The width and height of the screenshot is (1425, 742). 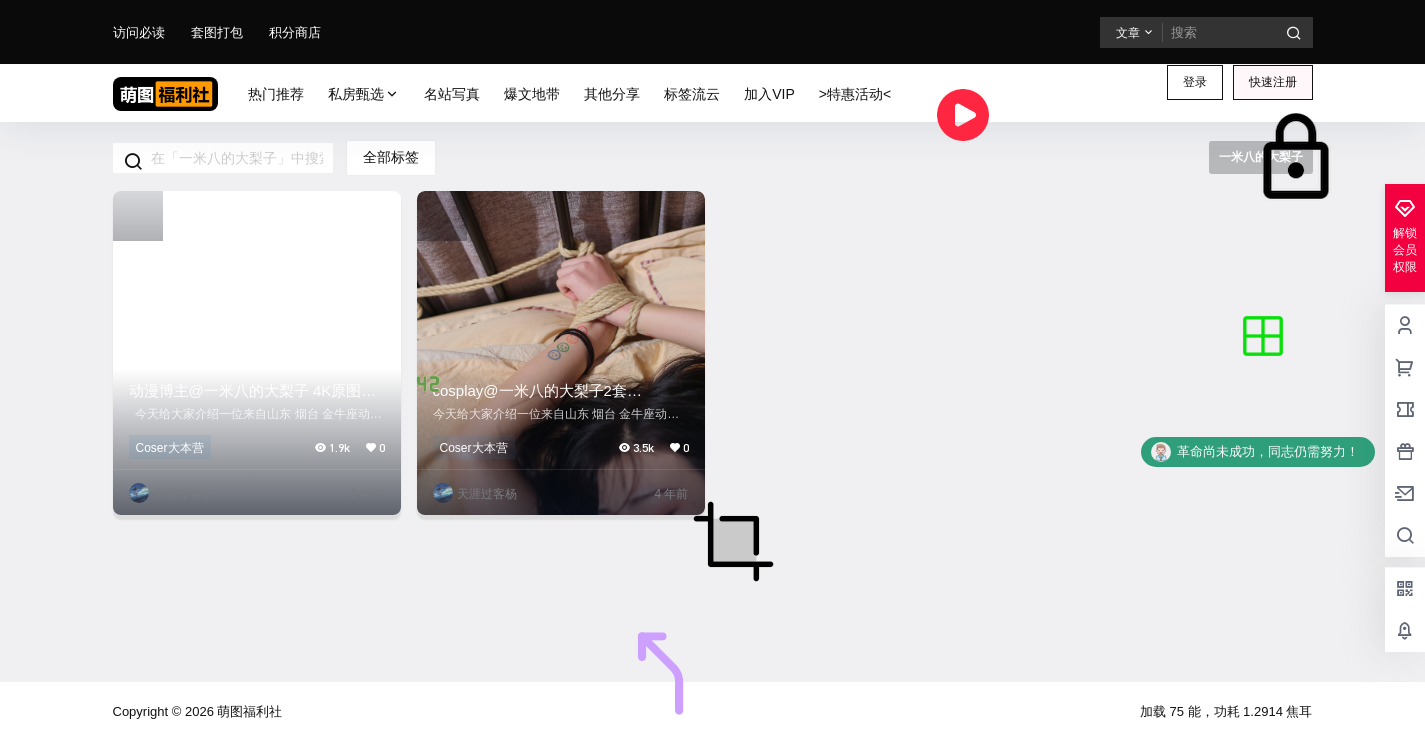 What do you see at coordinates (963, 115) in the screenshot?
I see `play media or video content` at bounding box center [963, 115].